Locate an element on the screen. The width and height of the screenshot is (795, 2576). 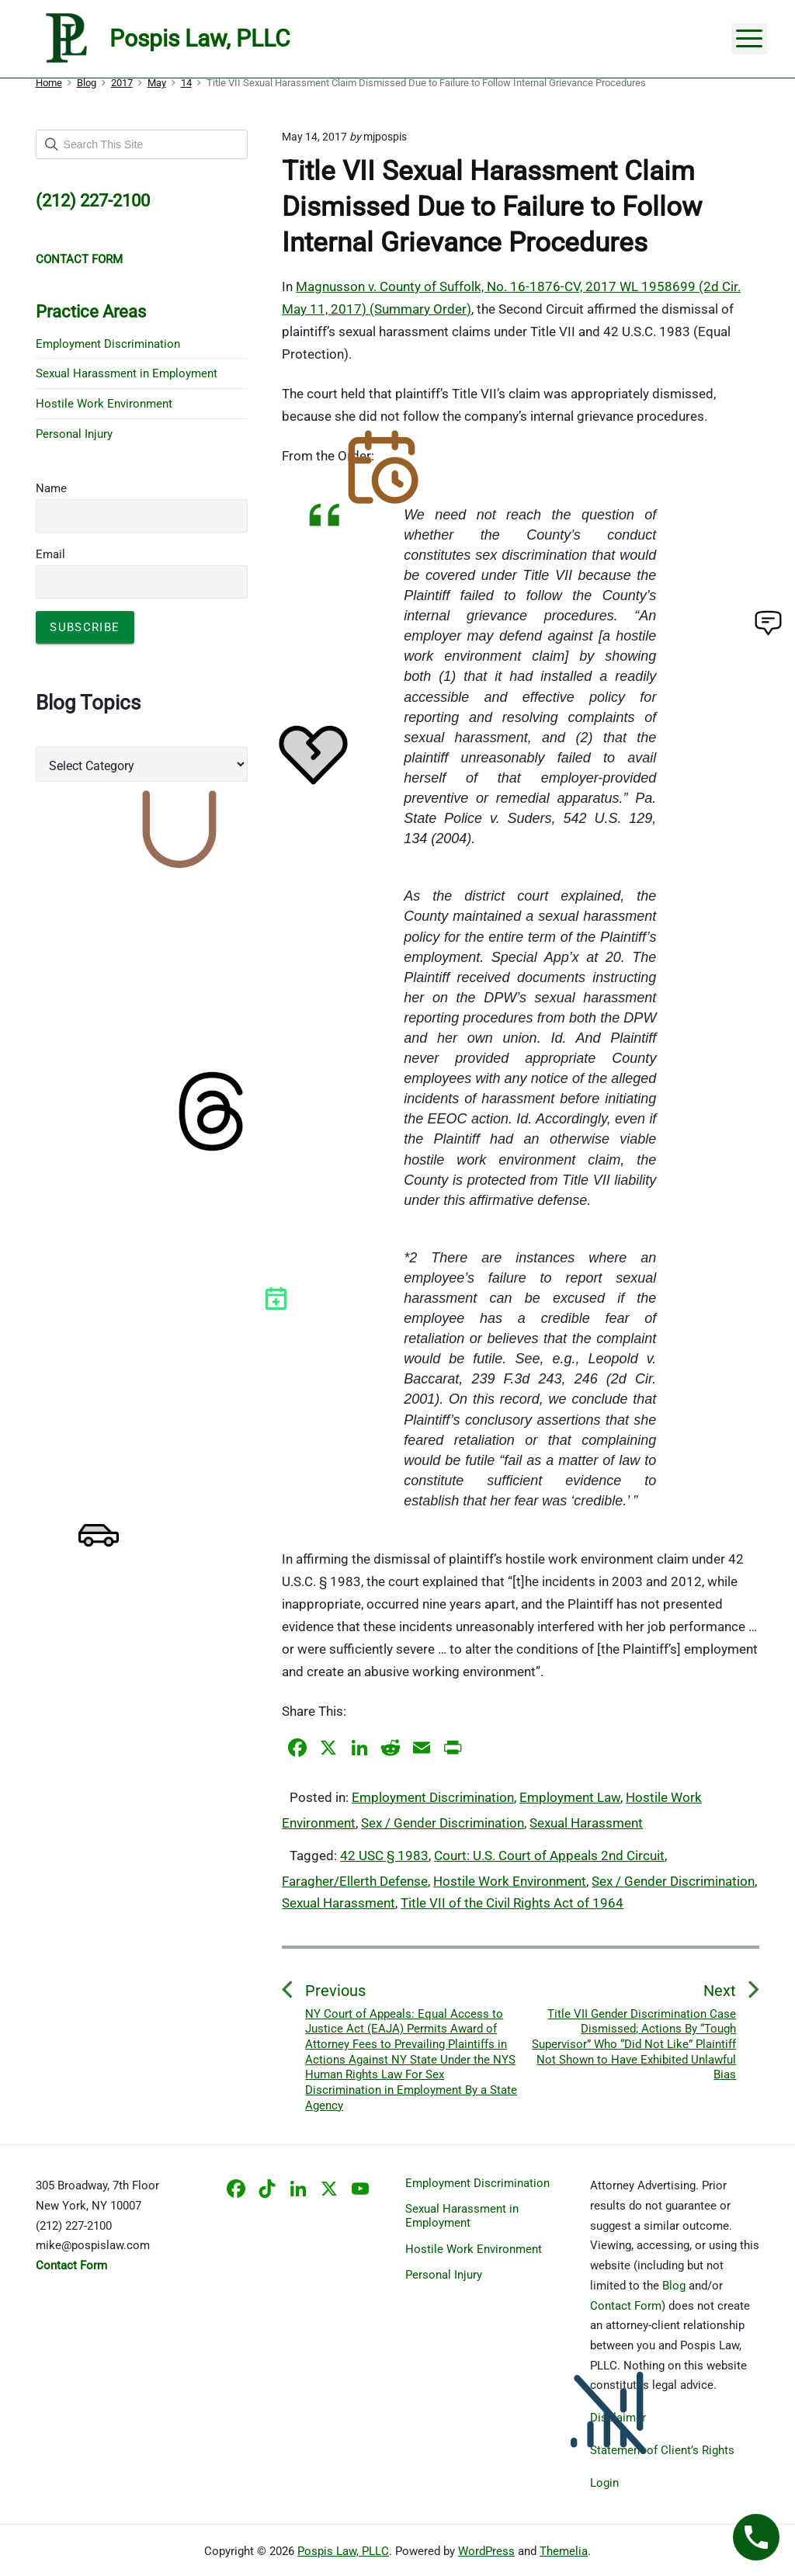
access vehicle or car settings is located at coordinates (99, 1534).